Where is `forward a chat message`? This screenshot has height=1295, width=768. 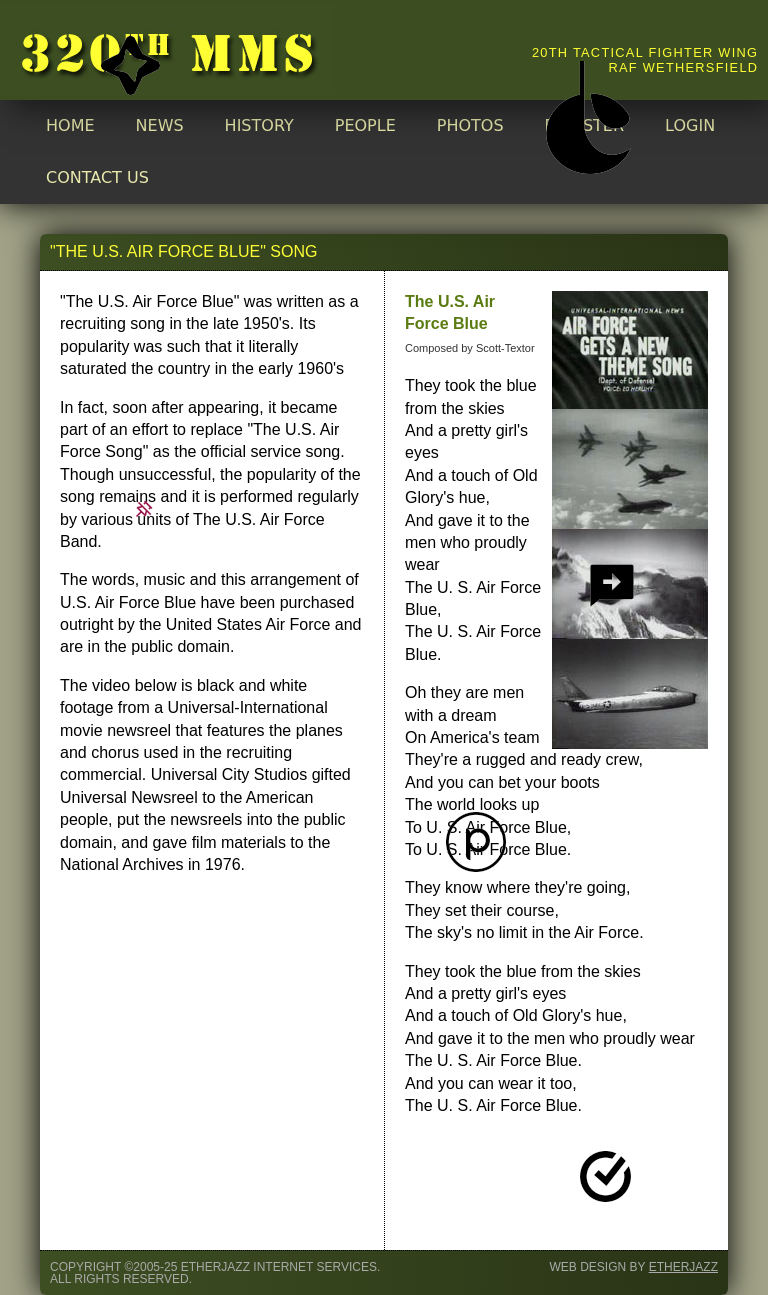
forward a chat message is located at coordinates (612, 584).